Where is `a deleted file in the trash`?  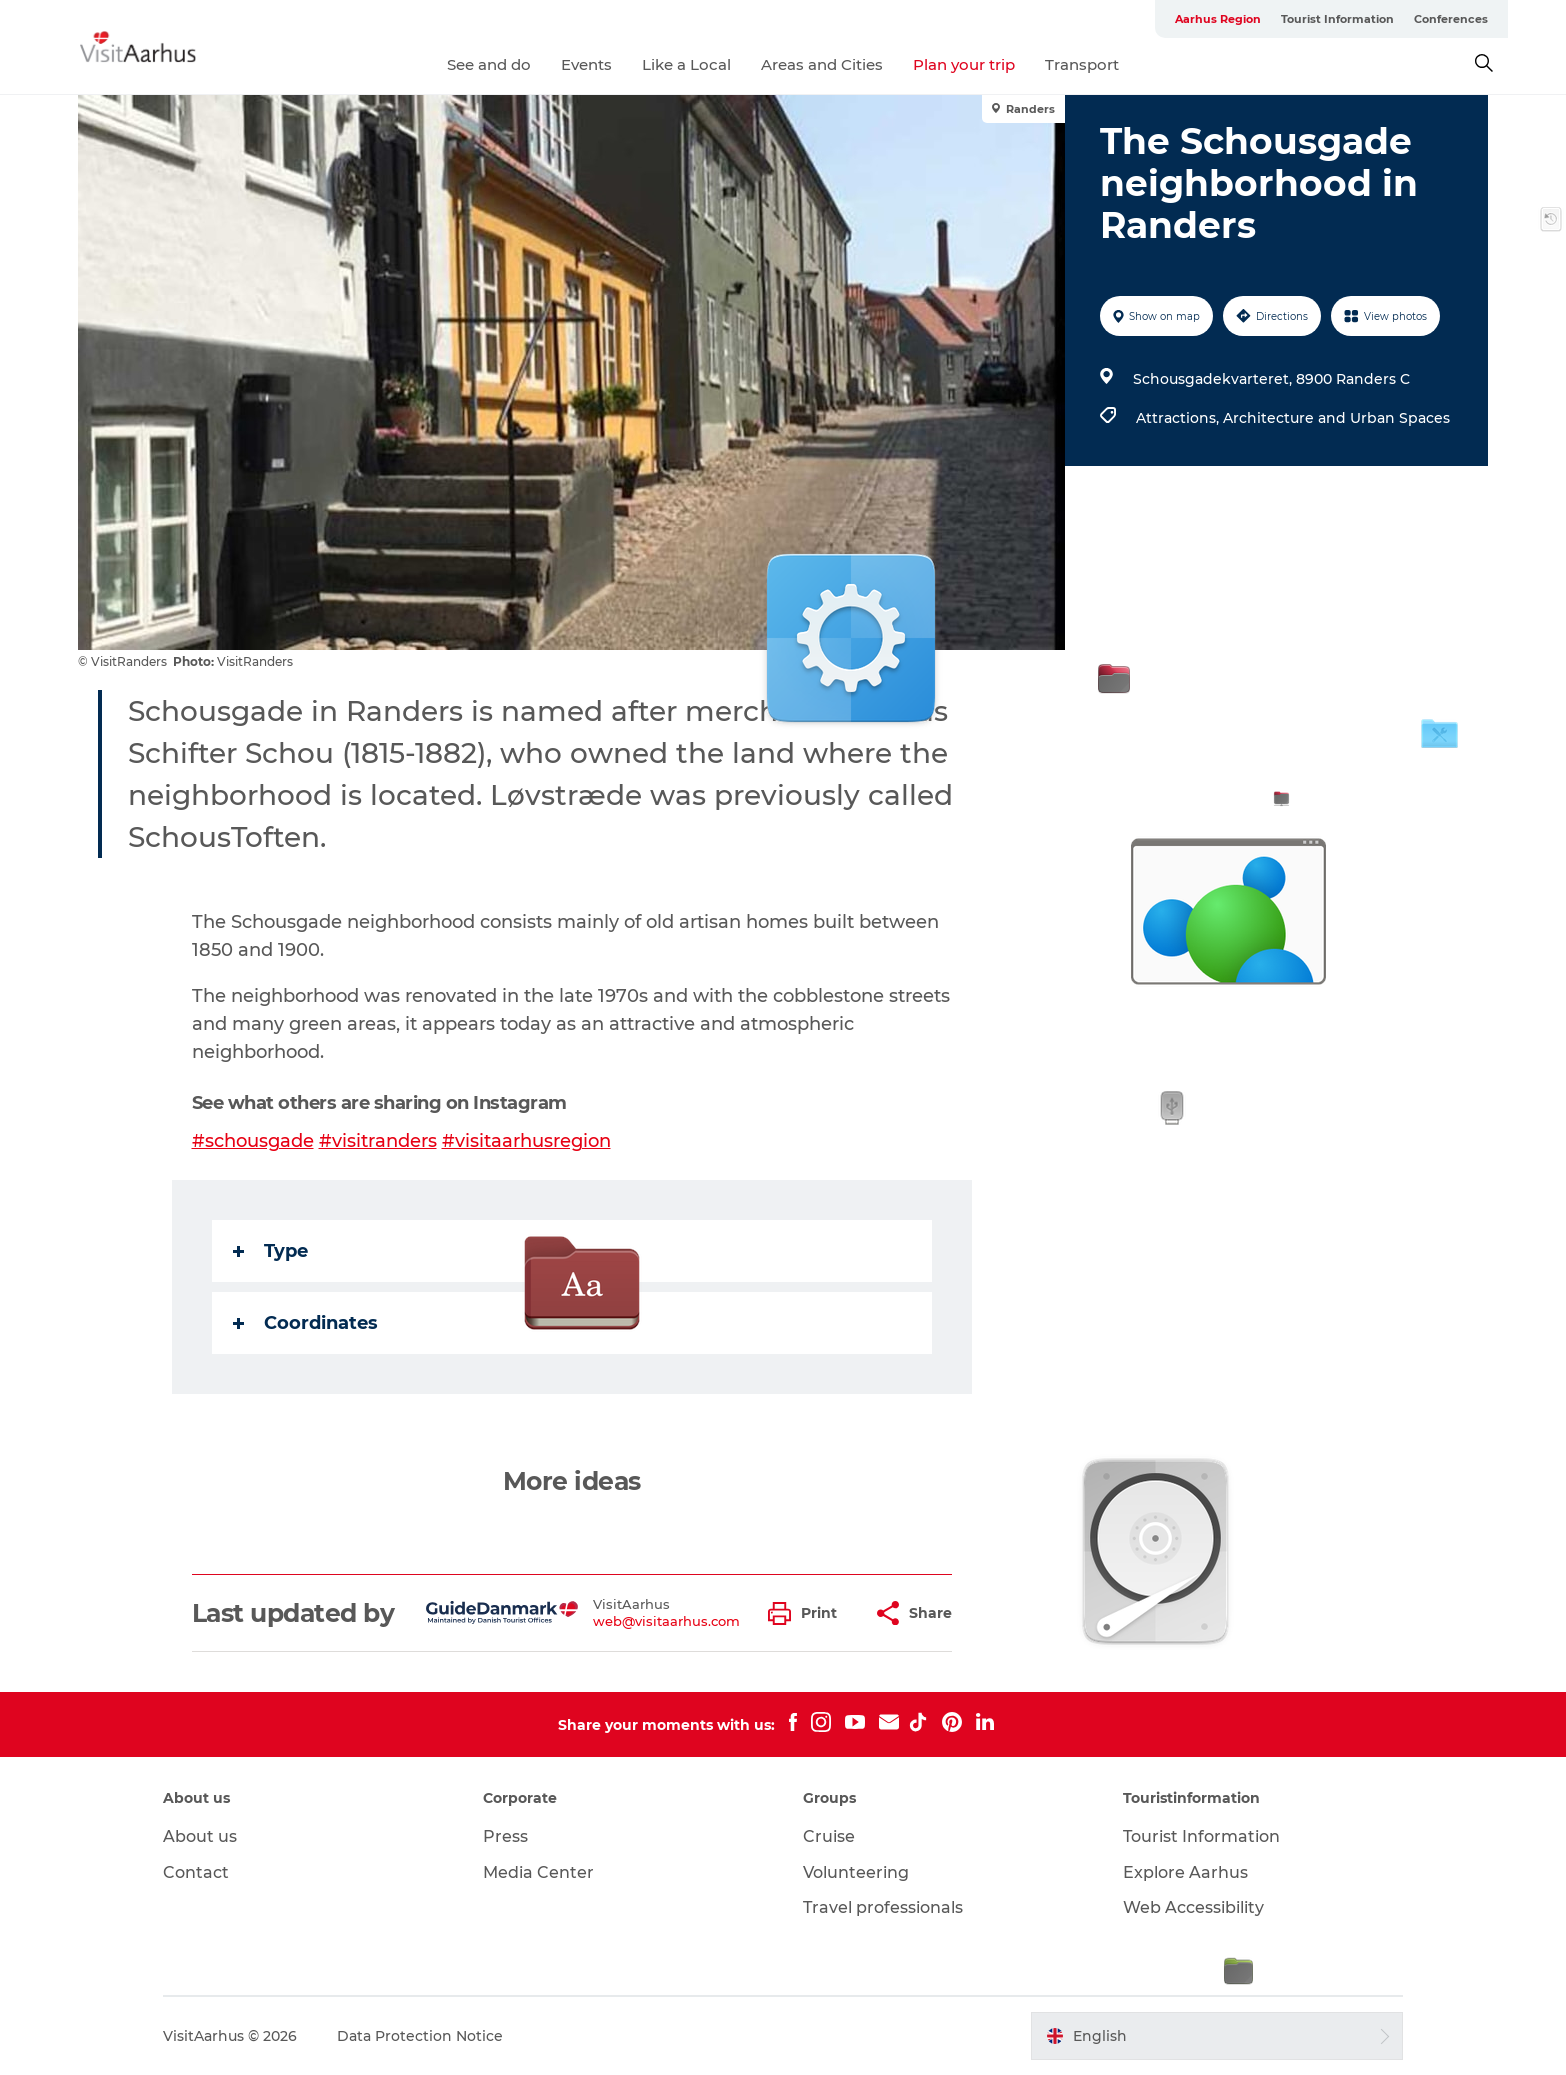 a deleted file in the trash is located at coordinates (1551, 219).